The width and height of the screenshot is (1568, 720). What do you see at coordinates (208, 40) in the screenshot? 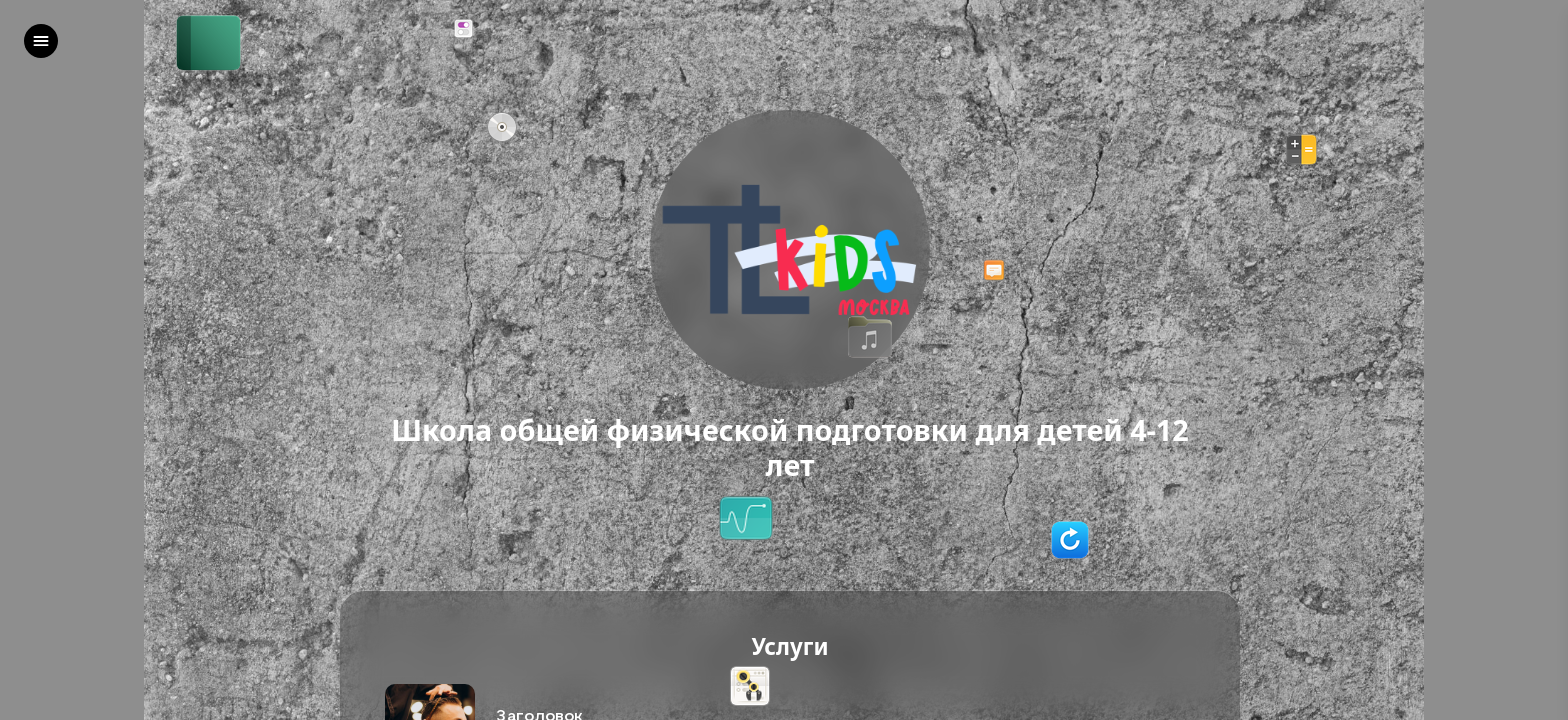
I see `access the desktop folder` at bounding box center [208, 40].